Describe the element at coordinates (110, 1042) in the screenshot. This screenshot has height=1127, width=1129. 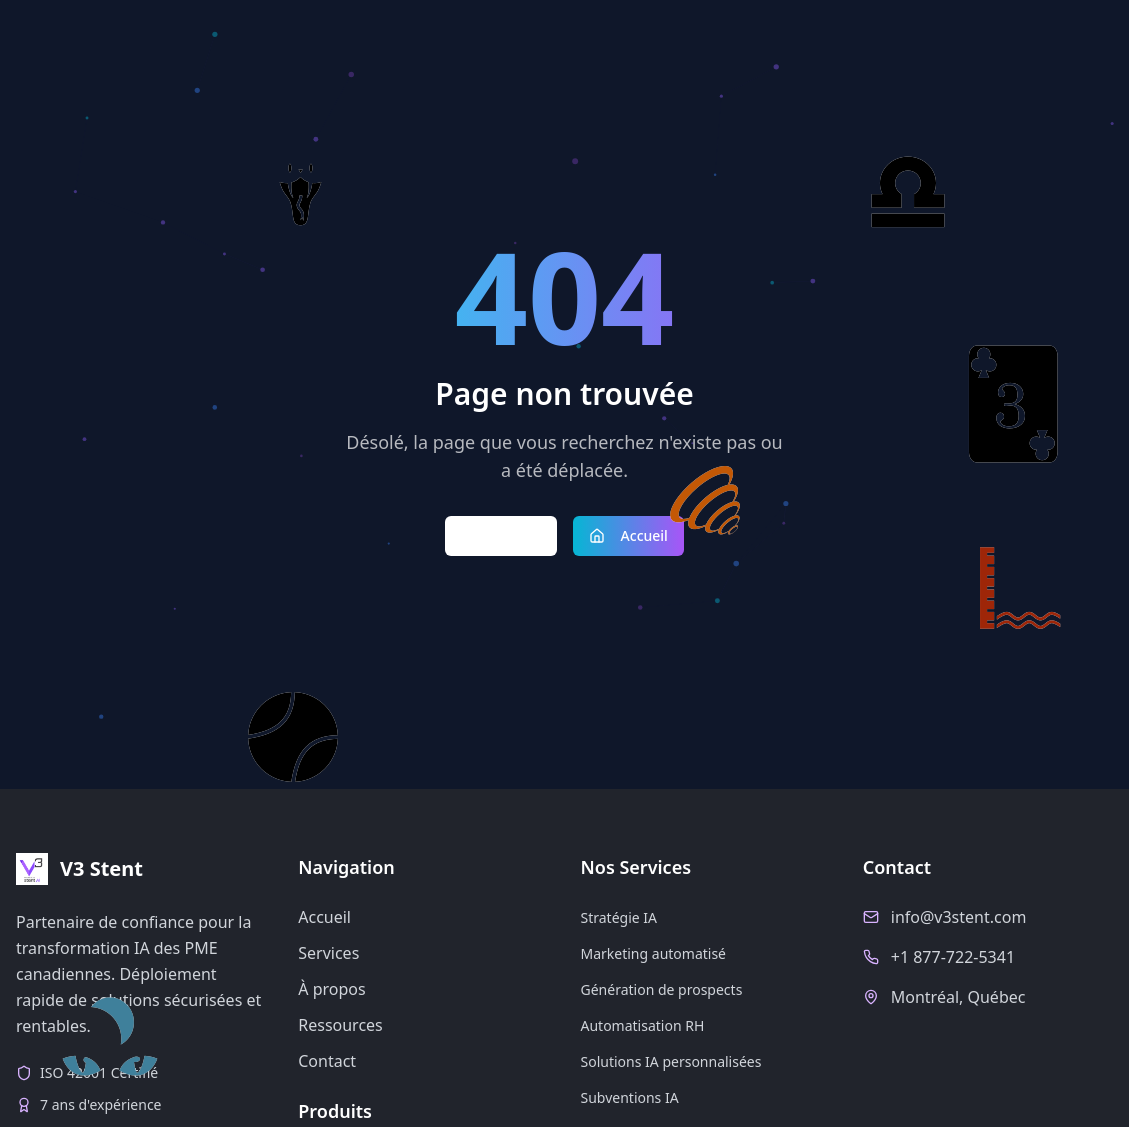
I see `toggle night vision mode` at that location.